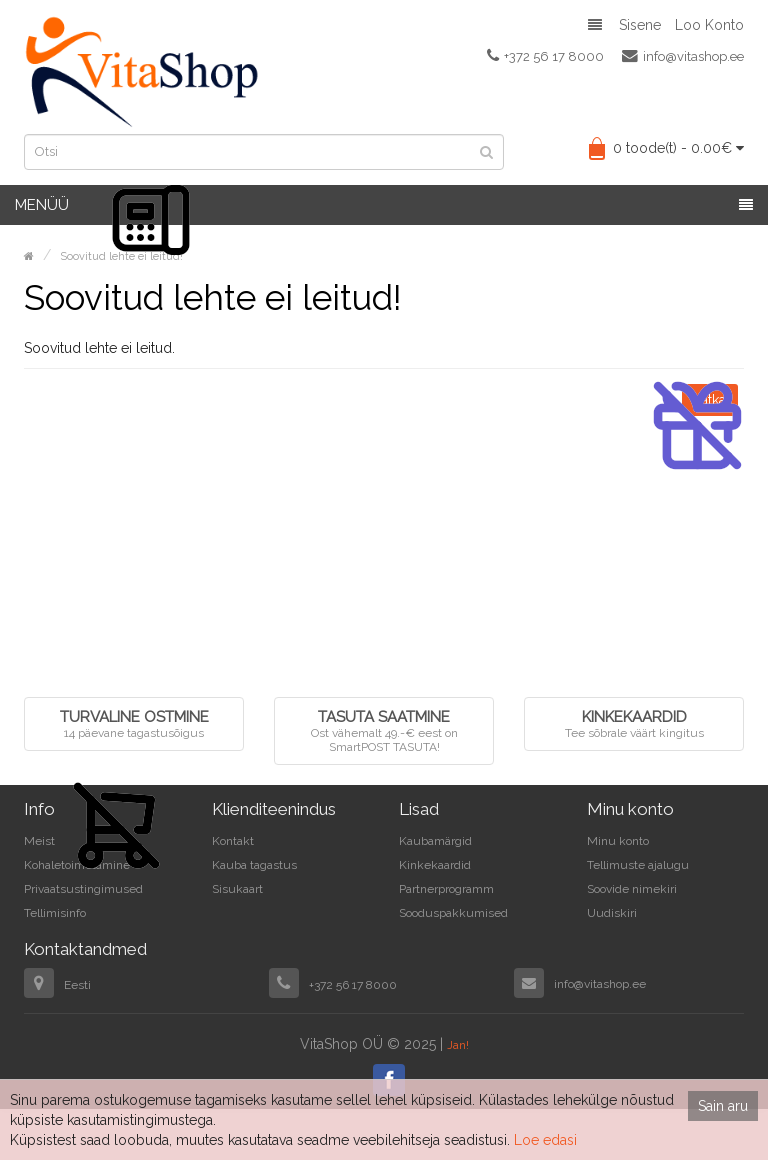 This screenshot has width=768, height=1160. I want to click on call using landline phone, so click(151, 220).